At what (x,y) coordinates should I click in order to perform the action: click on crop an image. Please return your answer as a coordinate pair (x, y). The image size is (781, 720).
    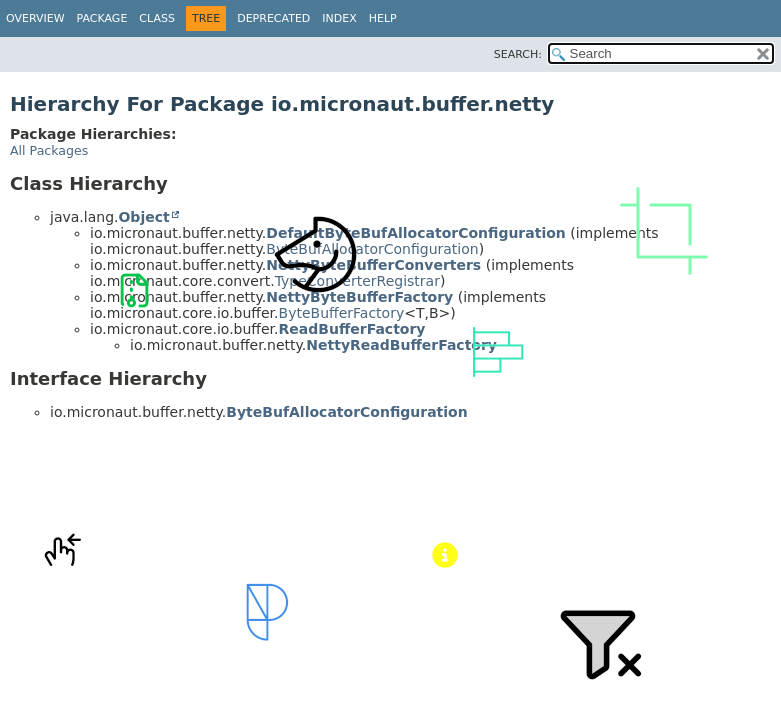
    Looking at the image, I should click on (664, 231).